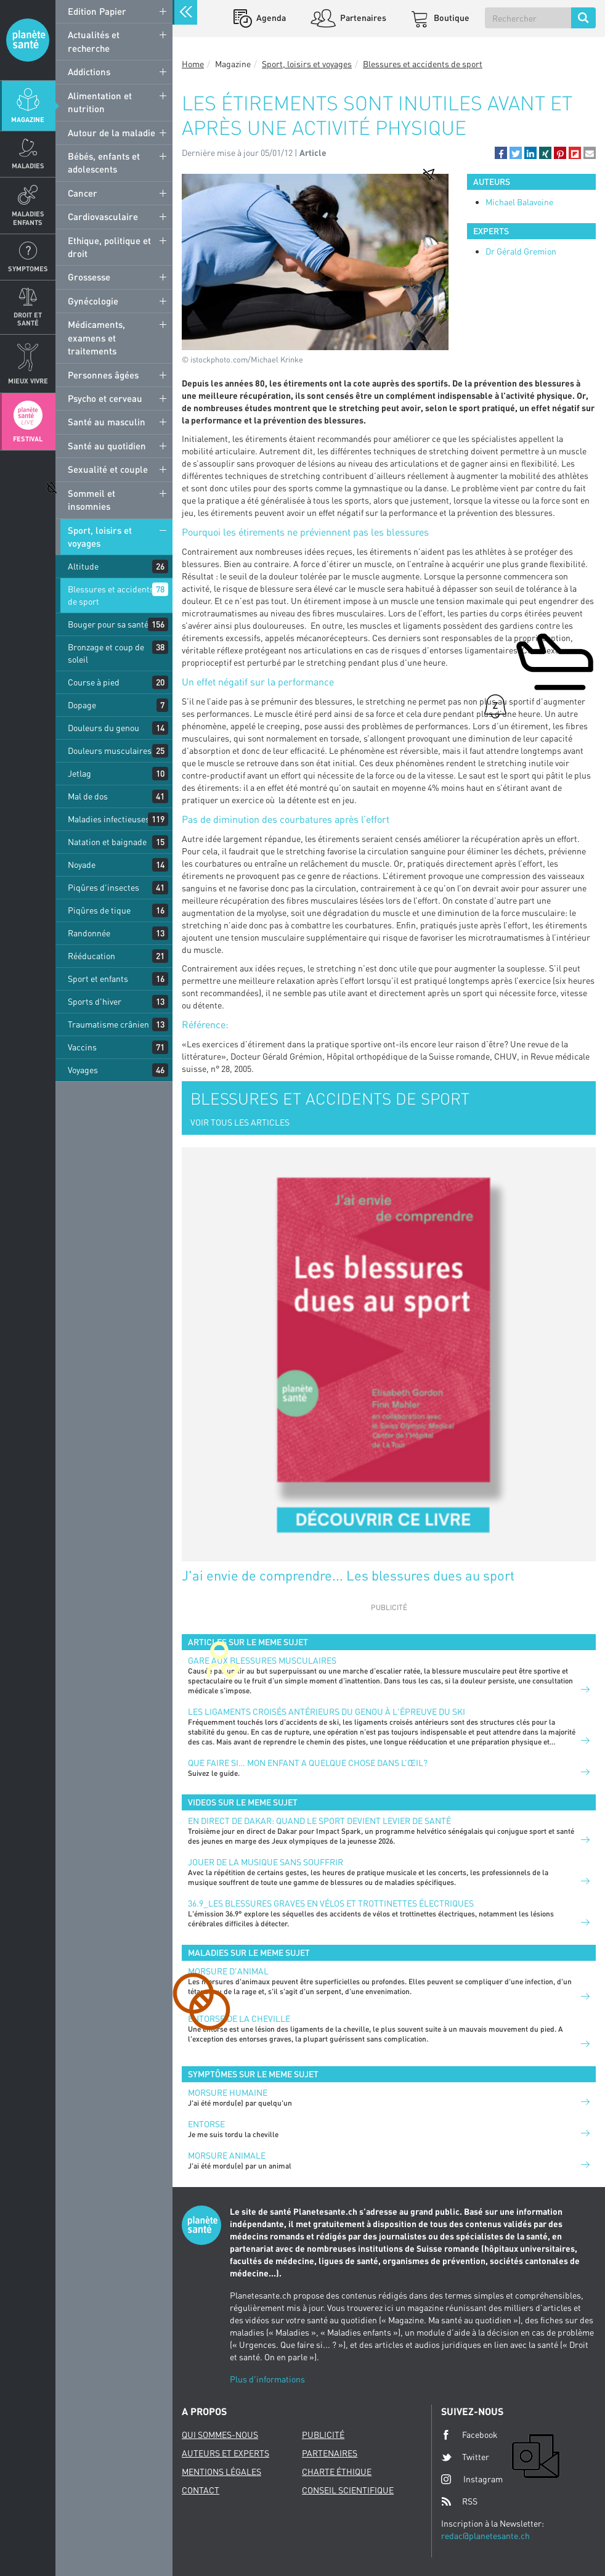 This screenshot has height=2576, width=605. What do you see at coordinates (535, 2456) in the screenshot?
I see `open microsoft outlook email` at bounding box center [535, 2456].